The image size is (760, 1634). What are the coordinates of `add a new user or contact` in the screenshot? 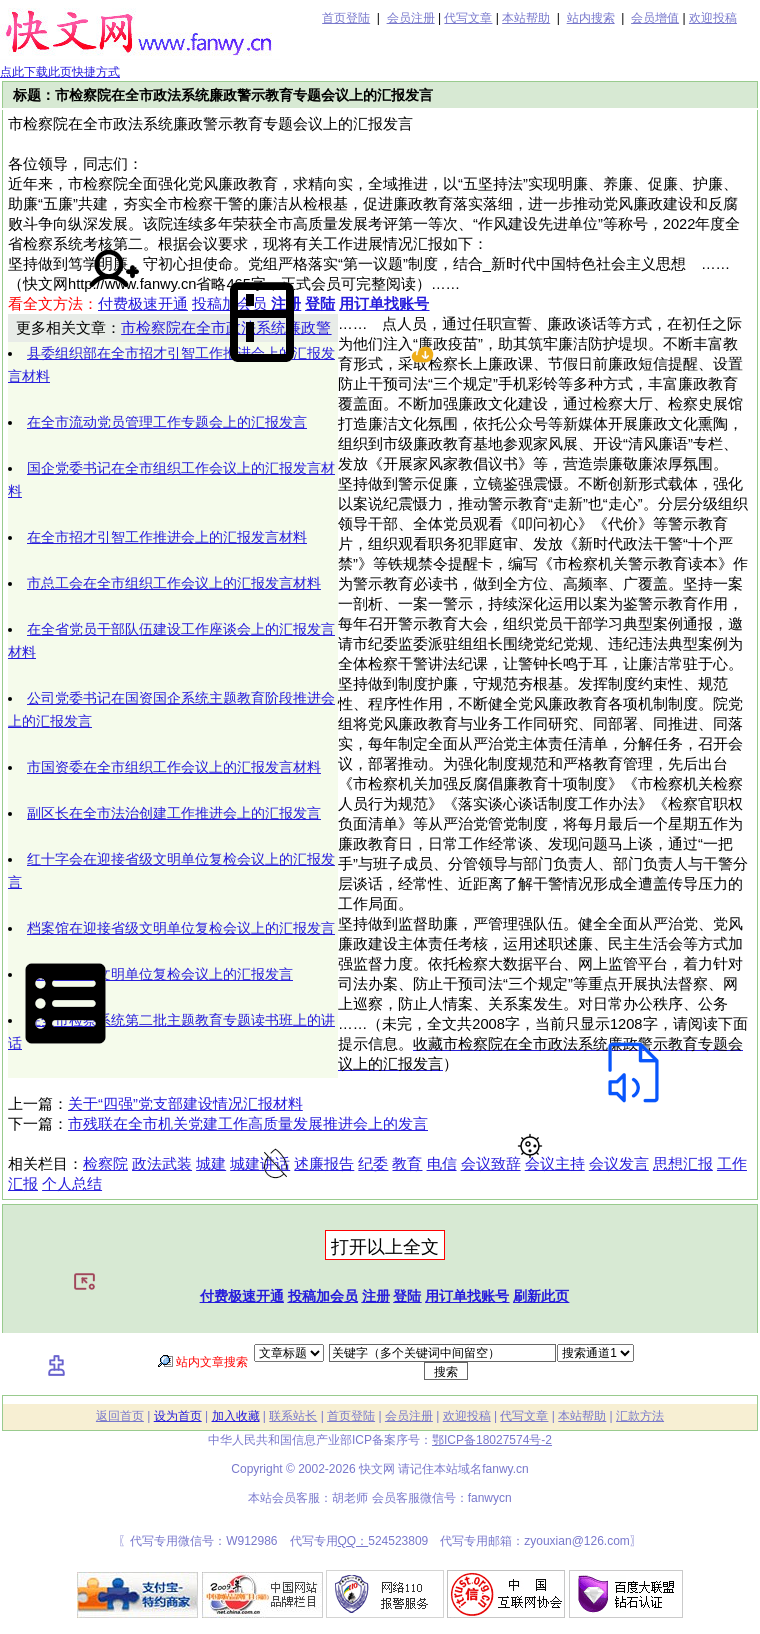 It's located at (113, 270).